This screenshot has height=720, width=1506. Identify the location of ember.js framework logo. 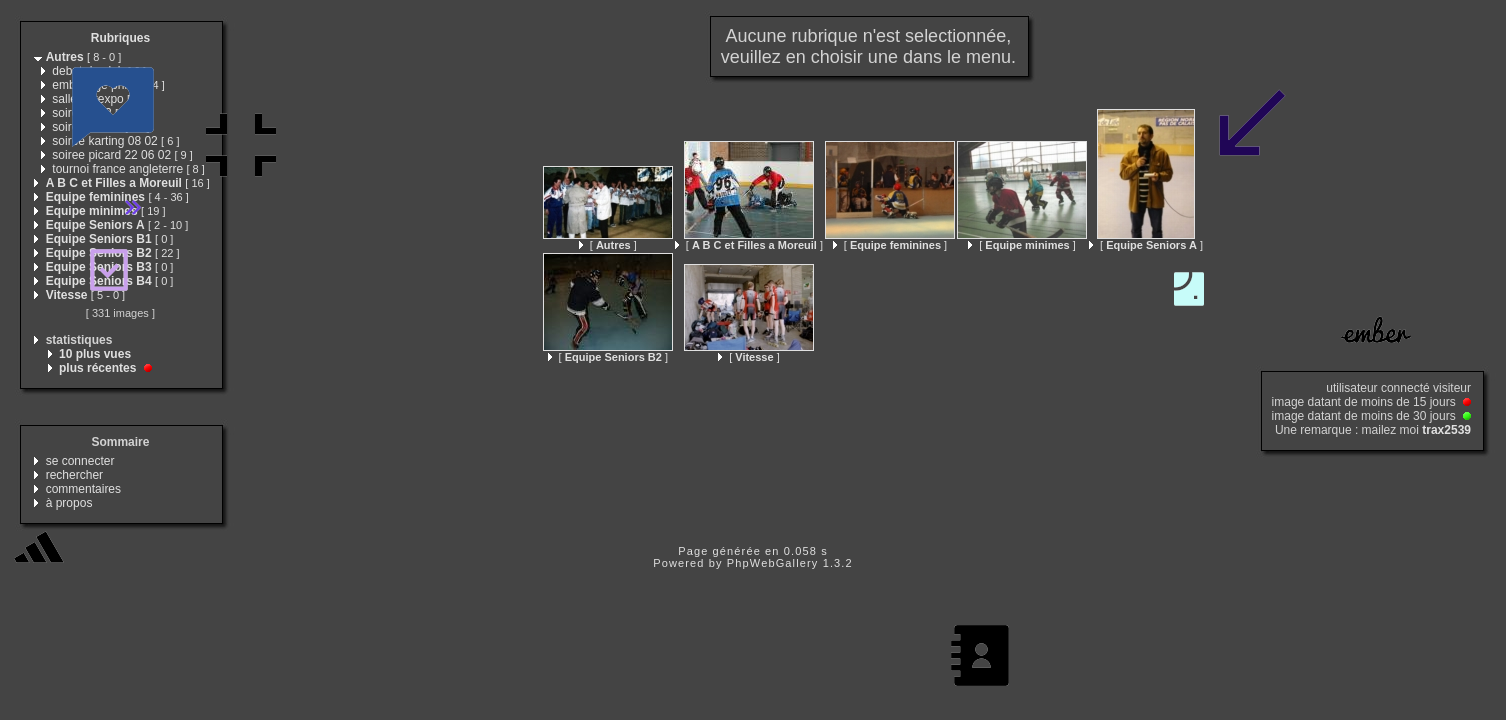
(1376, 336).